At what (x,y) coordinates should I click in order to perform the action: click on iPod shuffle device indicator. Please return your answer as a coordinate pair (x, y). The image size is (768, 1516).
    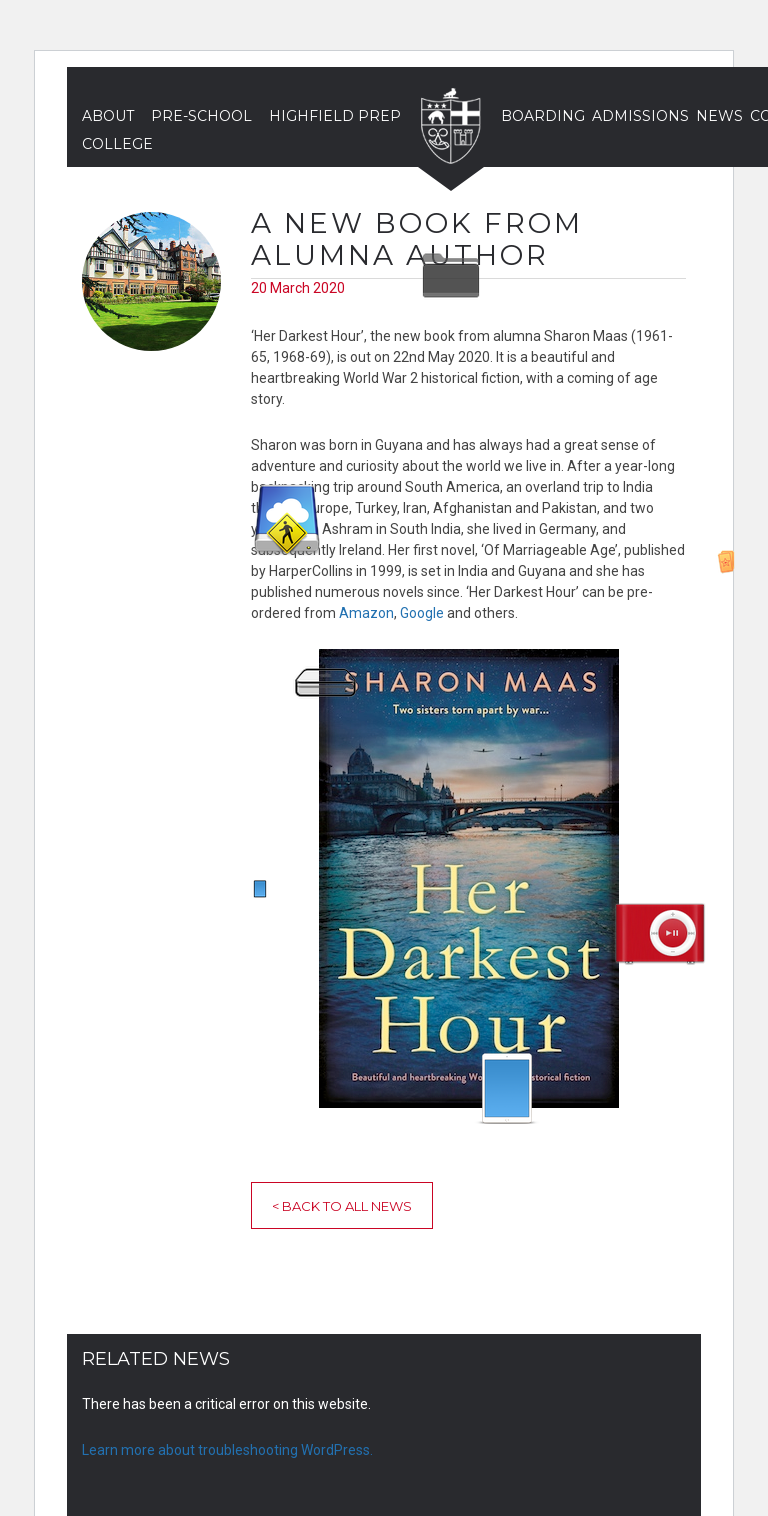
    Looking at the image, I should click on (660, 917).